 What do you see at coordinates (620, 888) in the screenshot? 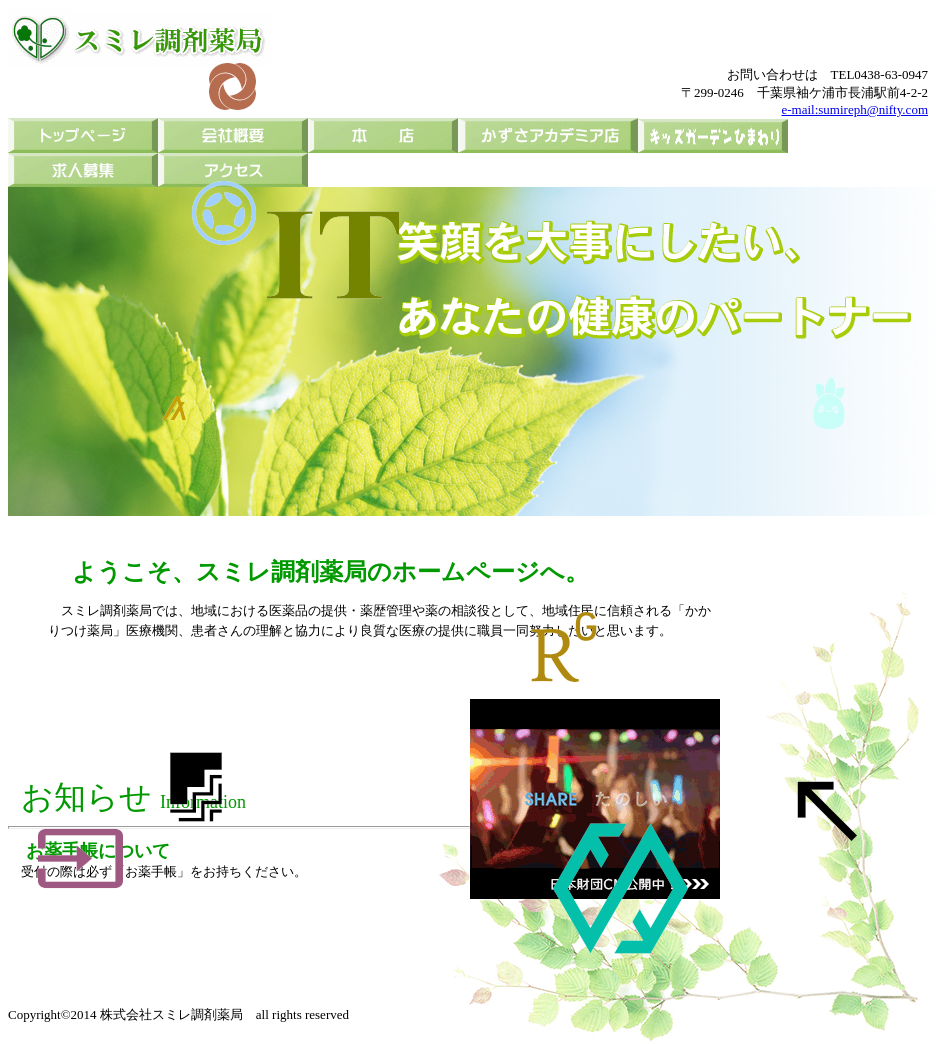
I see `xendit payment platform logo` at bounding box center [620, 888].